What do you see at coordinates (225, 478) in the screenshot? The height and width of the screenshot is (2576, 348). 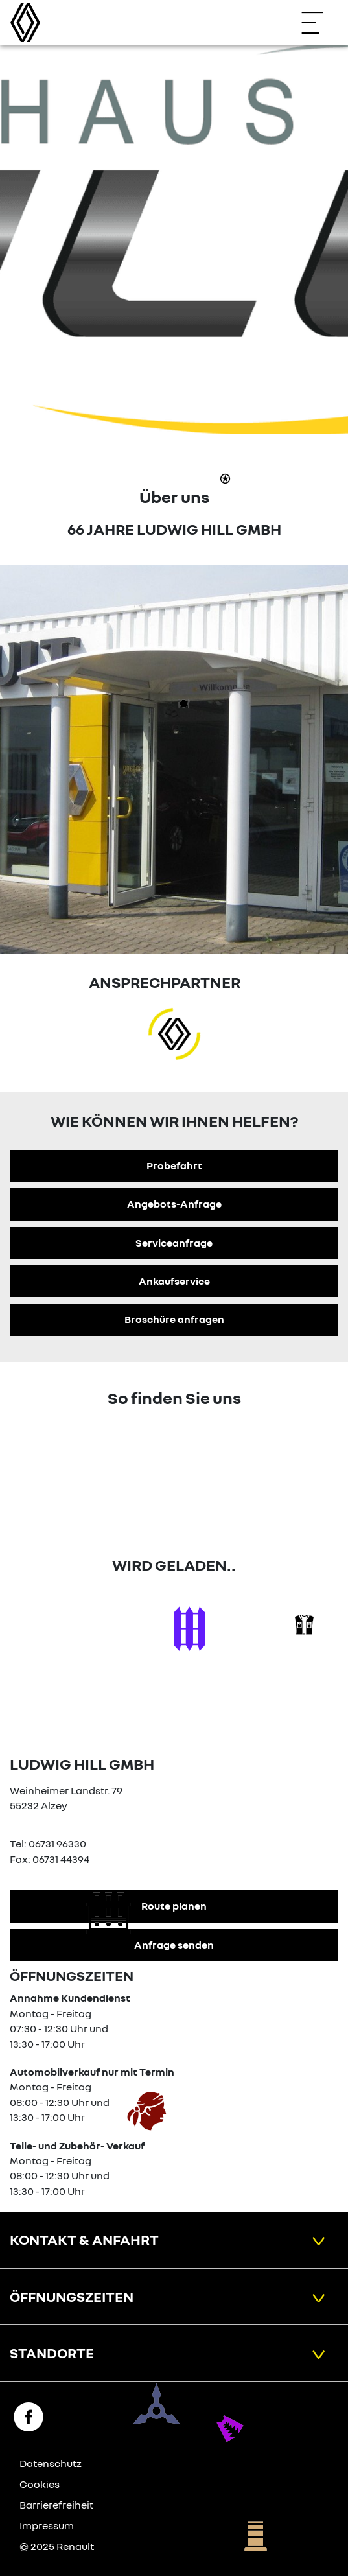 I see `indicates allied or friendly faction status` at bounding box center [225, 478].